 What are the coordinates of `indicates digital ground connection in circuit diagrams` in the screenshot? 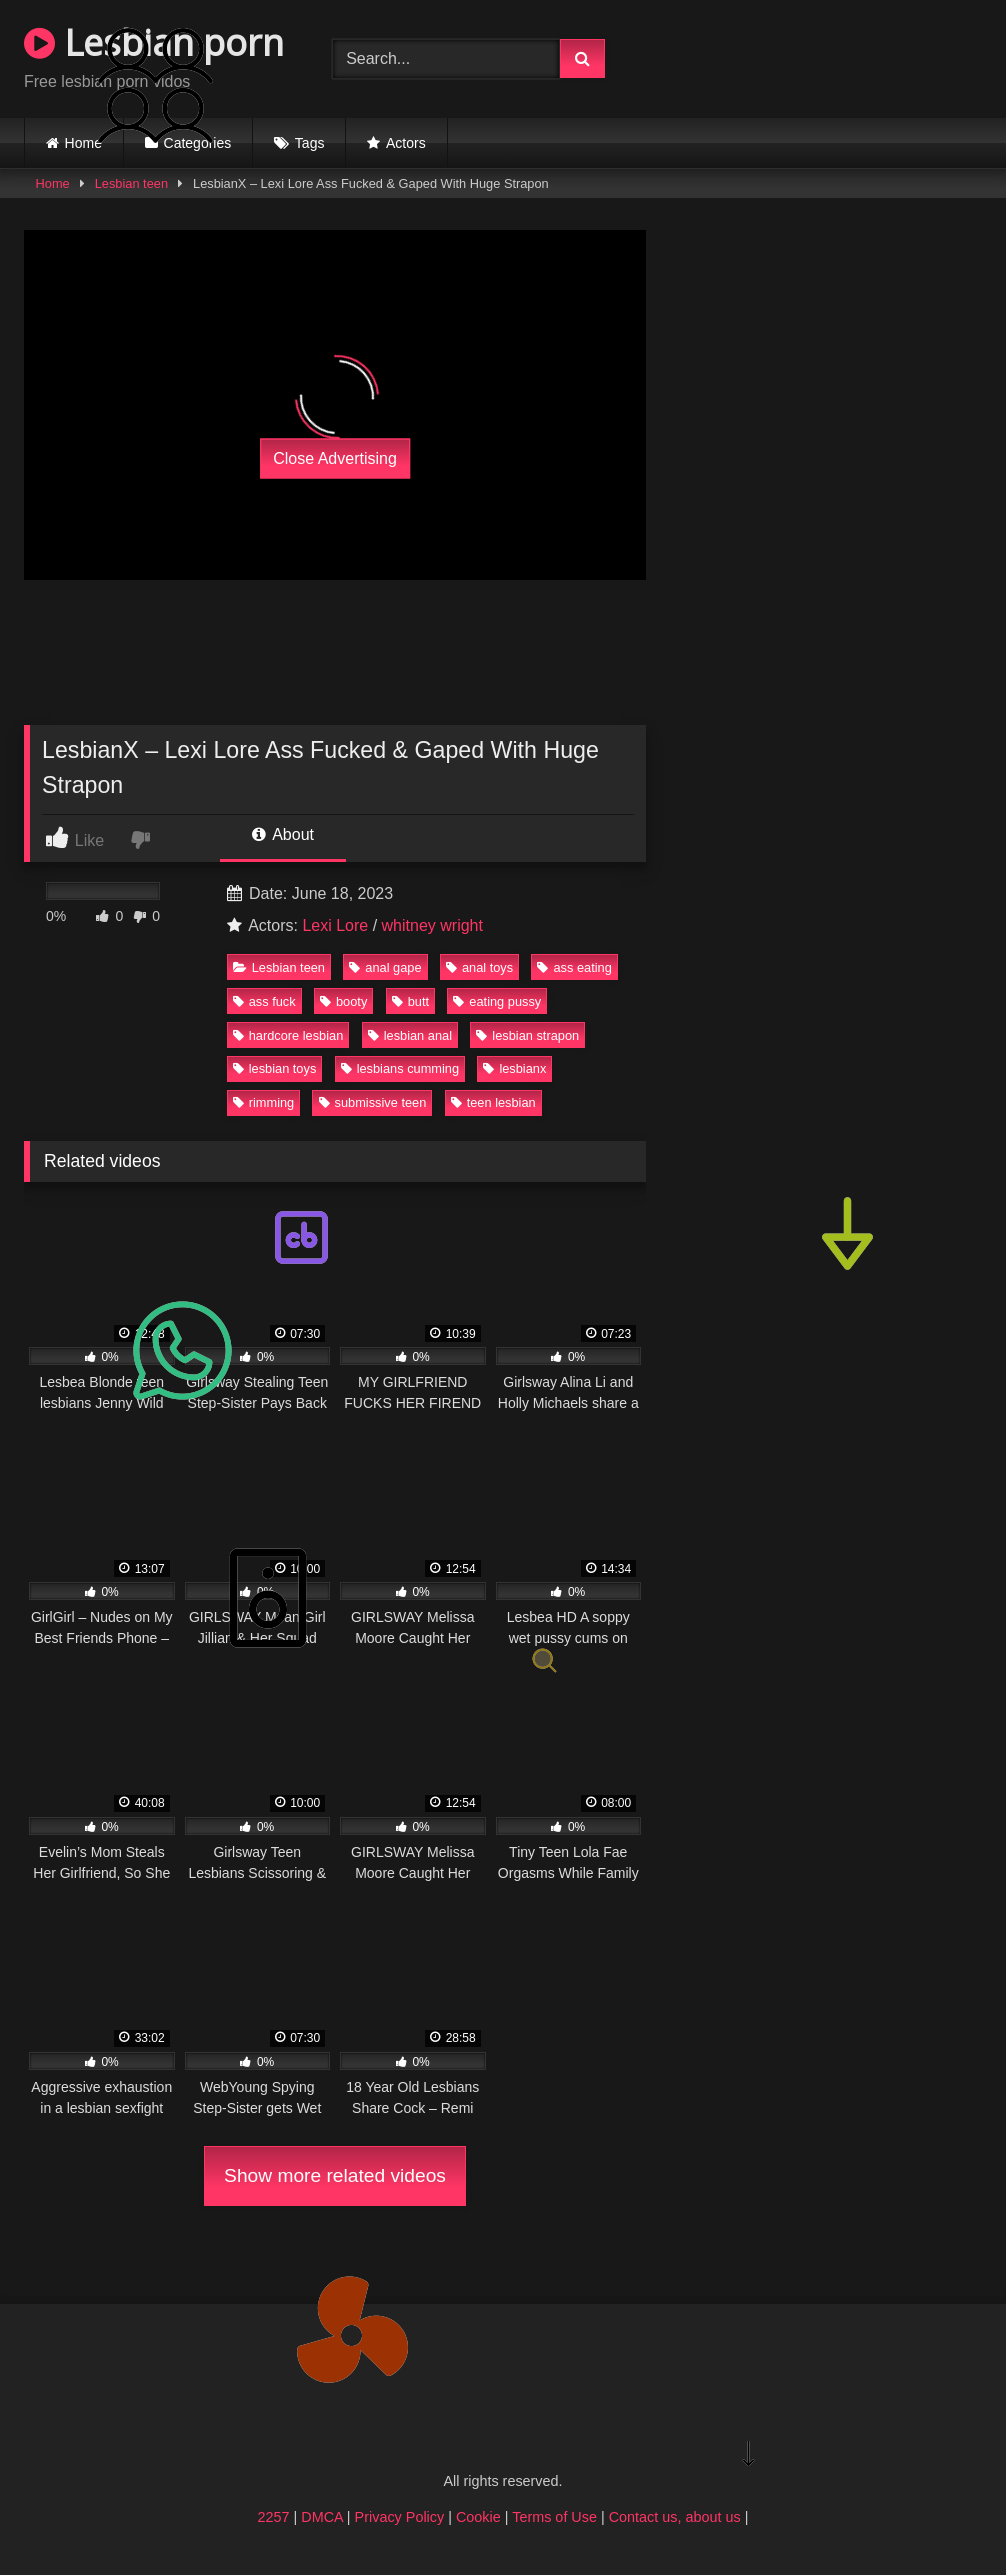 It's located at (847, 1233).